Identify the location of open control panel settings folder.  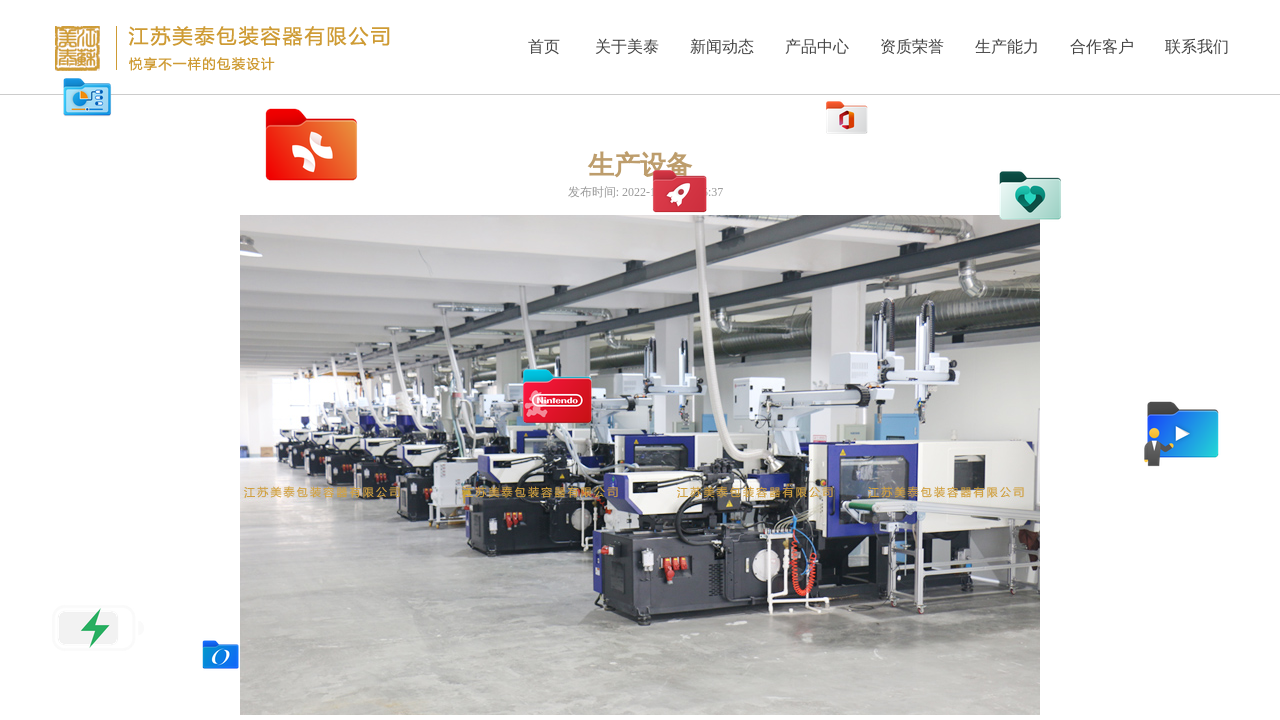
(87, 98).